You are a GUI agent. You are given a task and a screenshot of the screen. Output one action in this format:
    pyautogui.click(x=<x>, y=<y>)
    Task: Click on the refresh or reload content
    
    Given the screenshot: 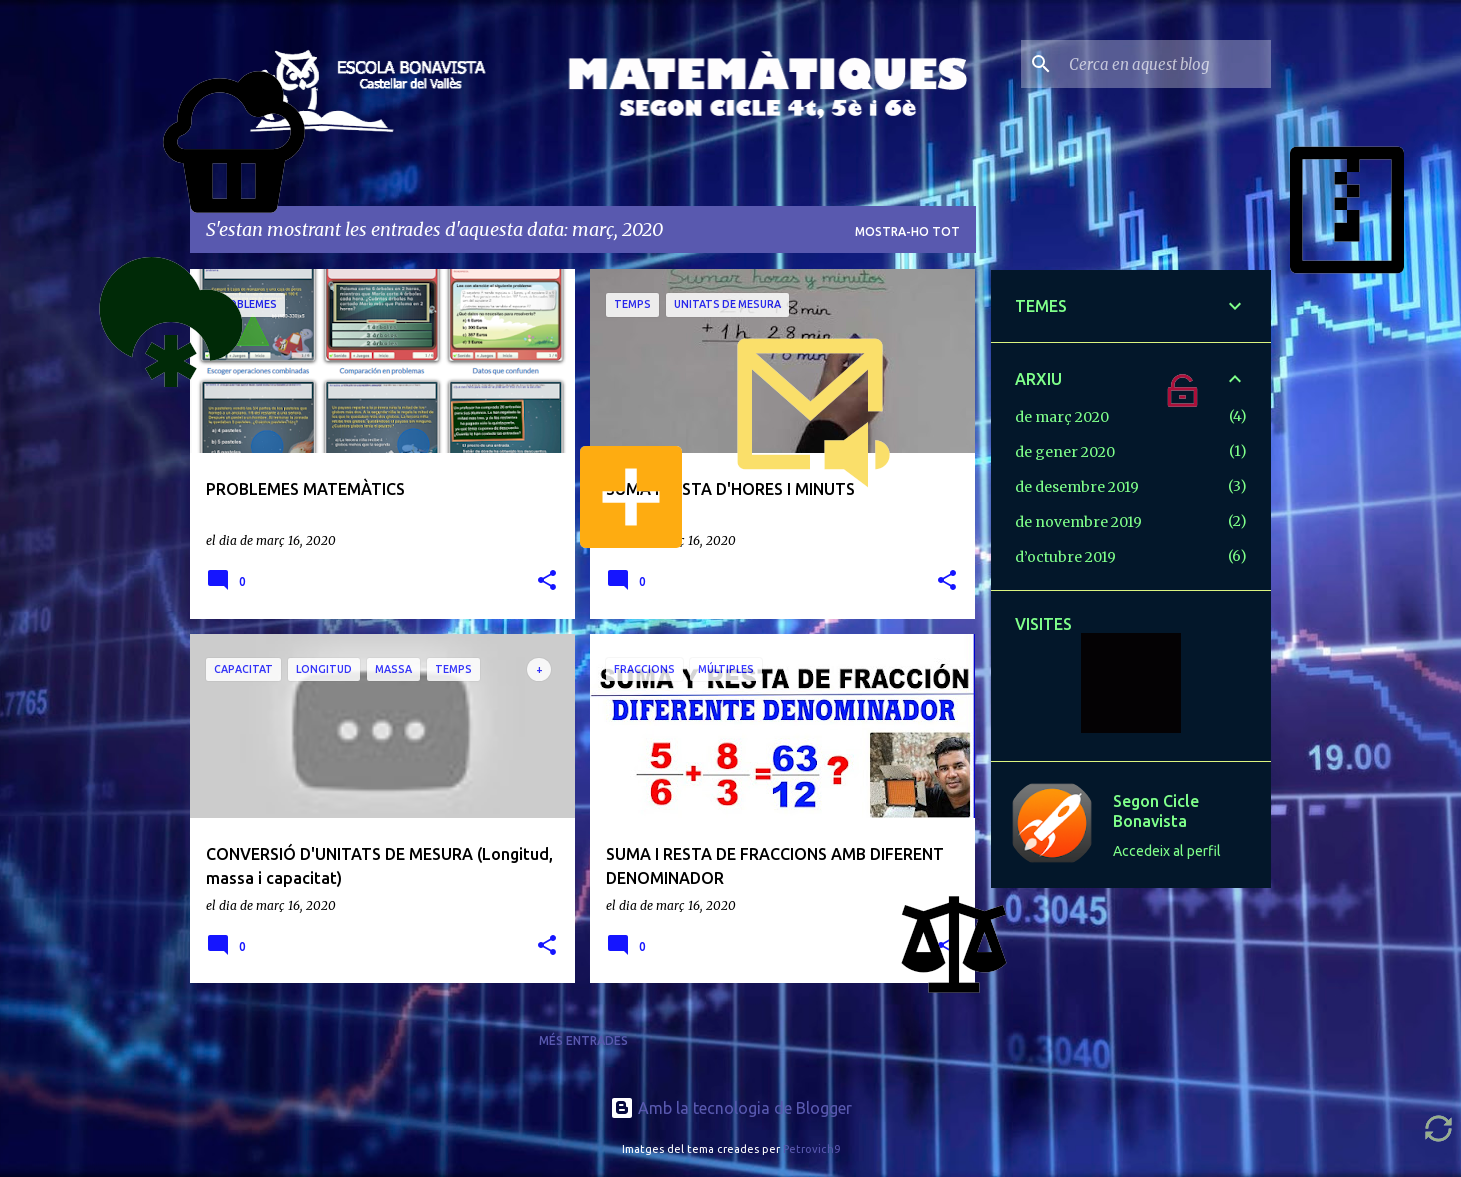 What is the action you would take?
    pyautogui.click(x=1438, y=1128)
    